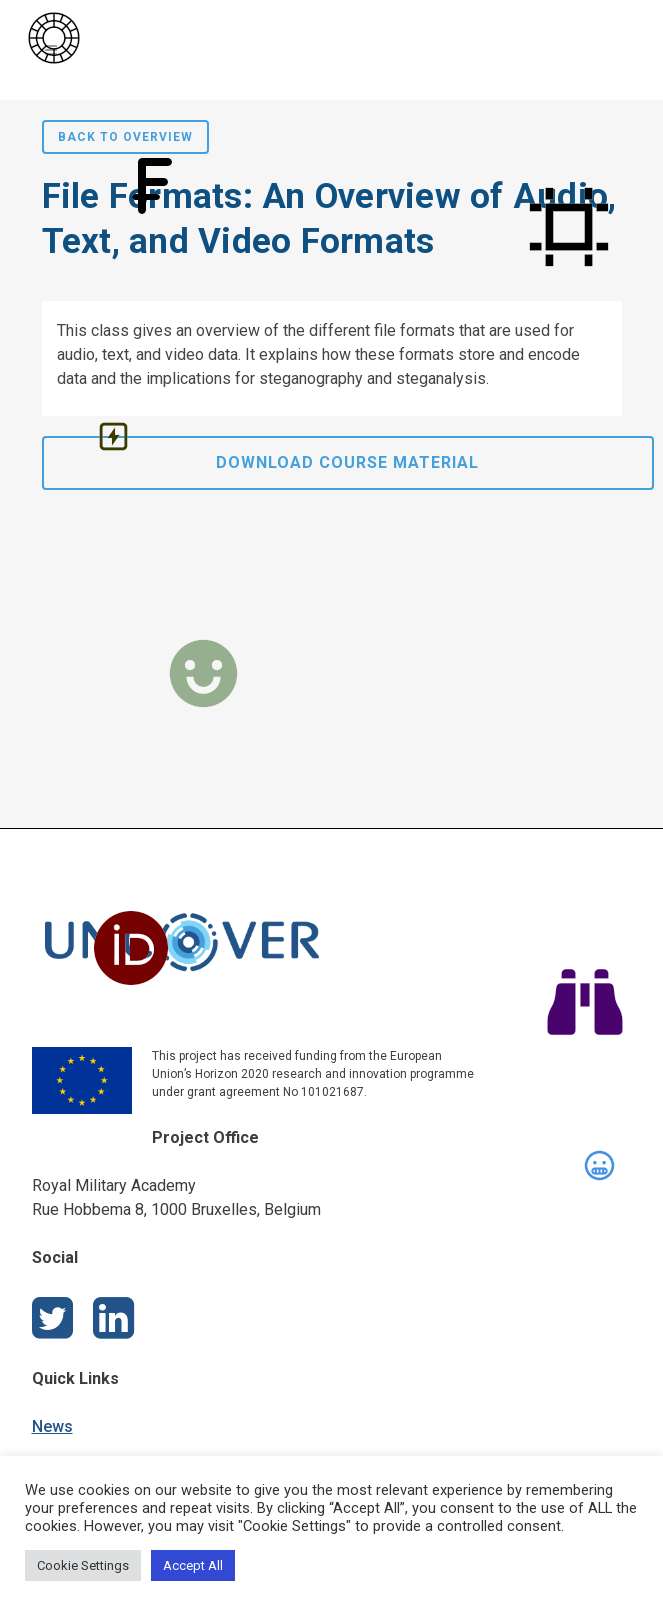  Describe the element at coordinates (152, 186) in the screenshot. I see `indicates Swiss franc currency` at that location.